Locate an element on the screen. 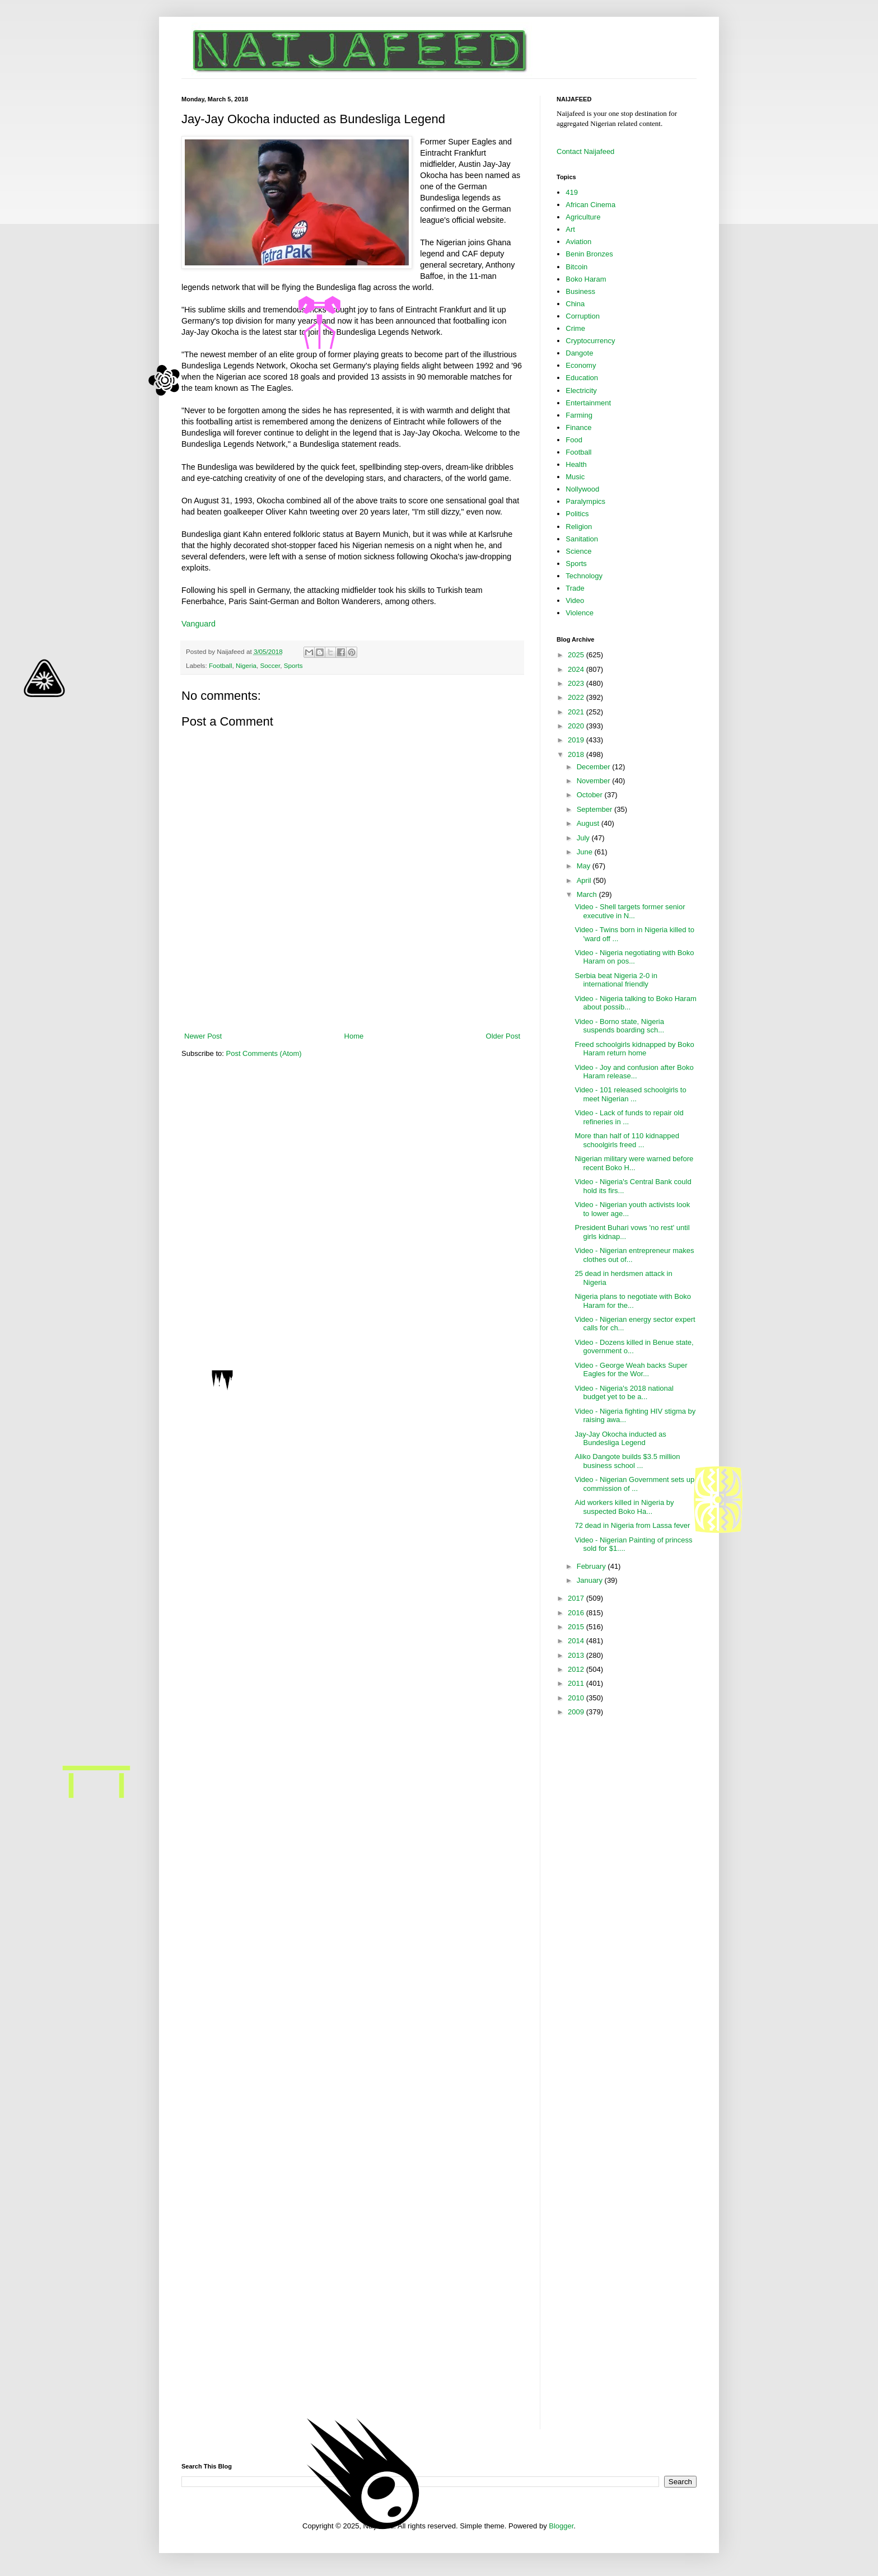 The image size is (878, 2576). indicates a worm or creature enemy type is located at coordinates (164, 380).